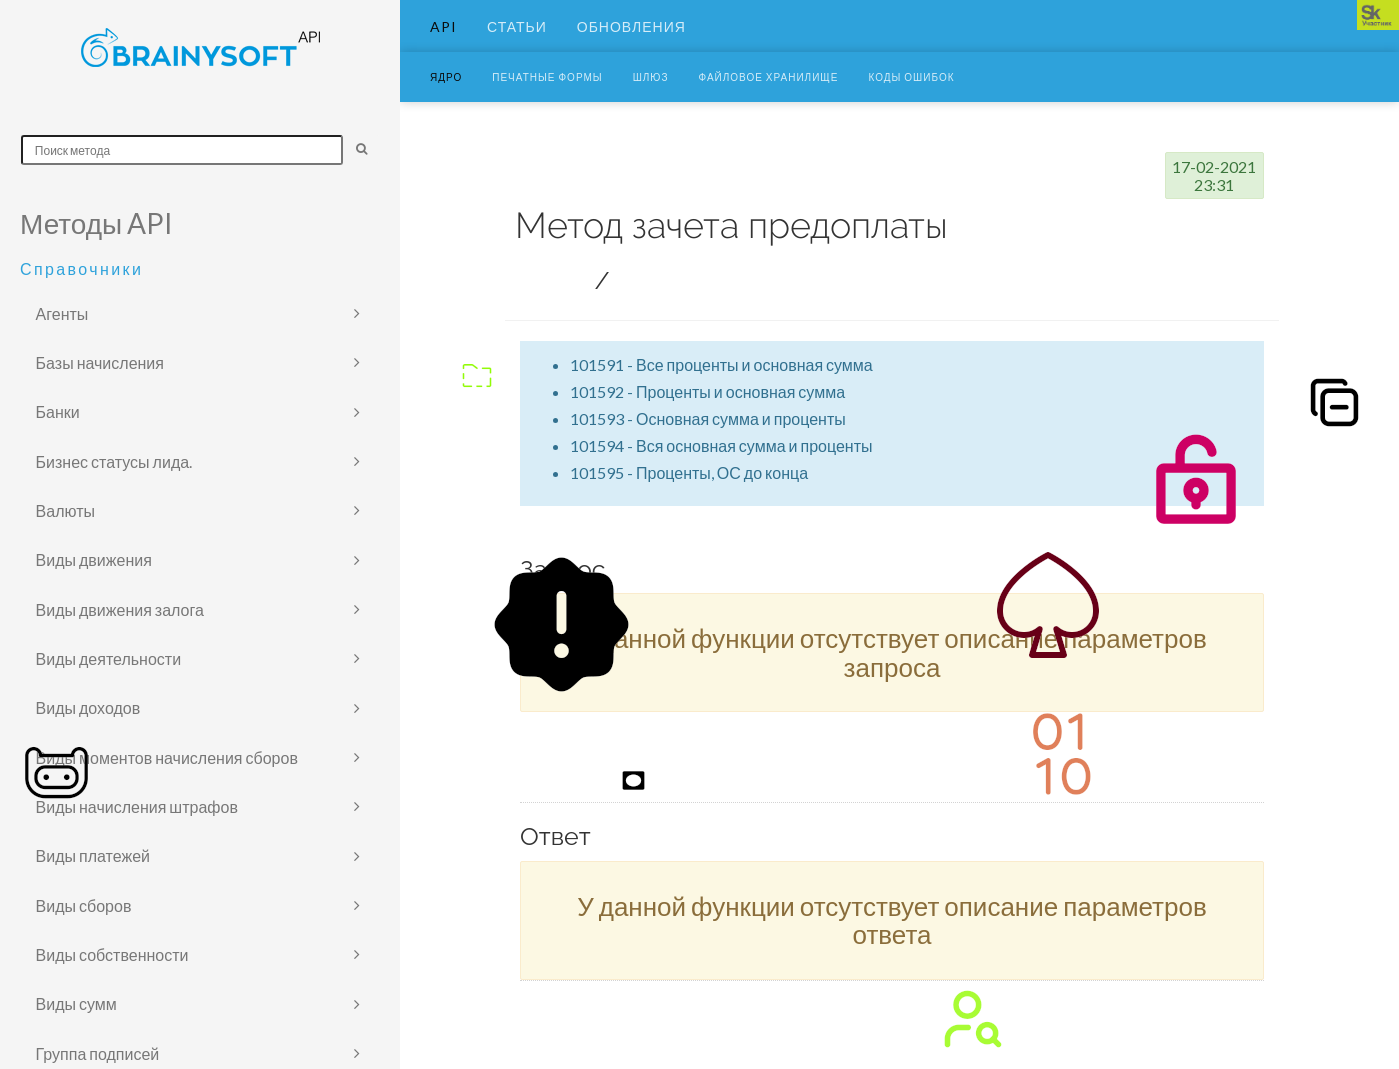 The image size is (1399, 1069). Describe the element at coordinates (477, 375) in the screenshot. I see `create a new folder` at that location.